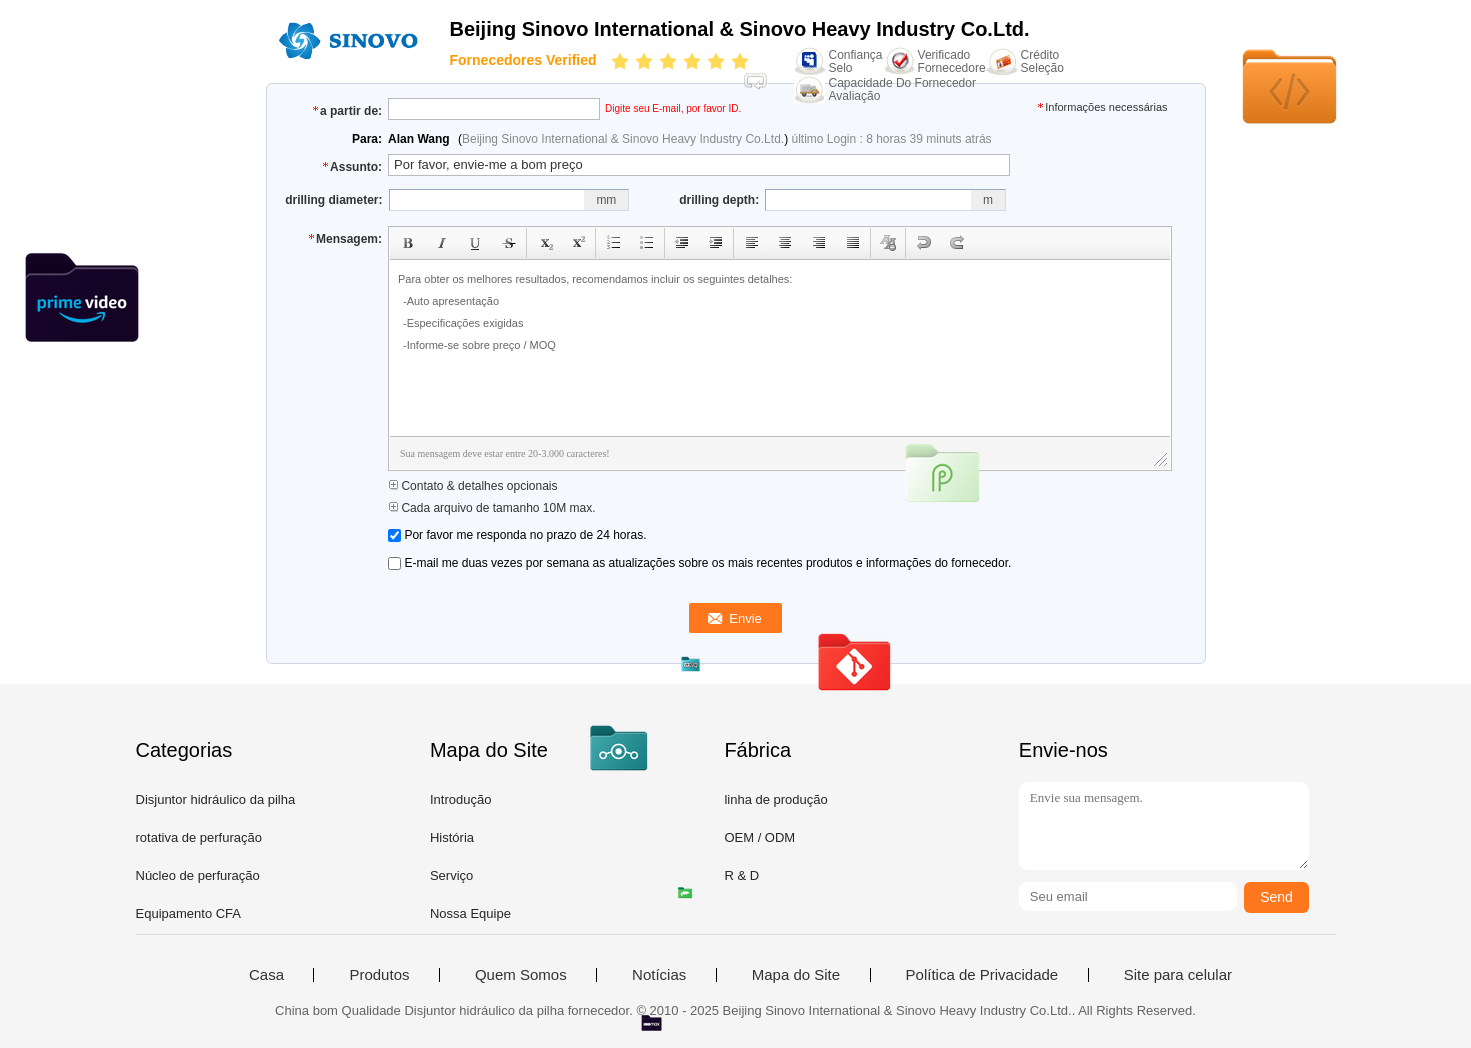 Image resolution: width=1471 pixels, height=1048 pixels. I want to click on enable repeat mode for current playlist, so click(755, 80).